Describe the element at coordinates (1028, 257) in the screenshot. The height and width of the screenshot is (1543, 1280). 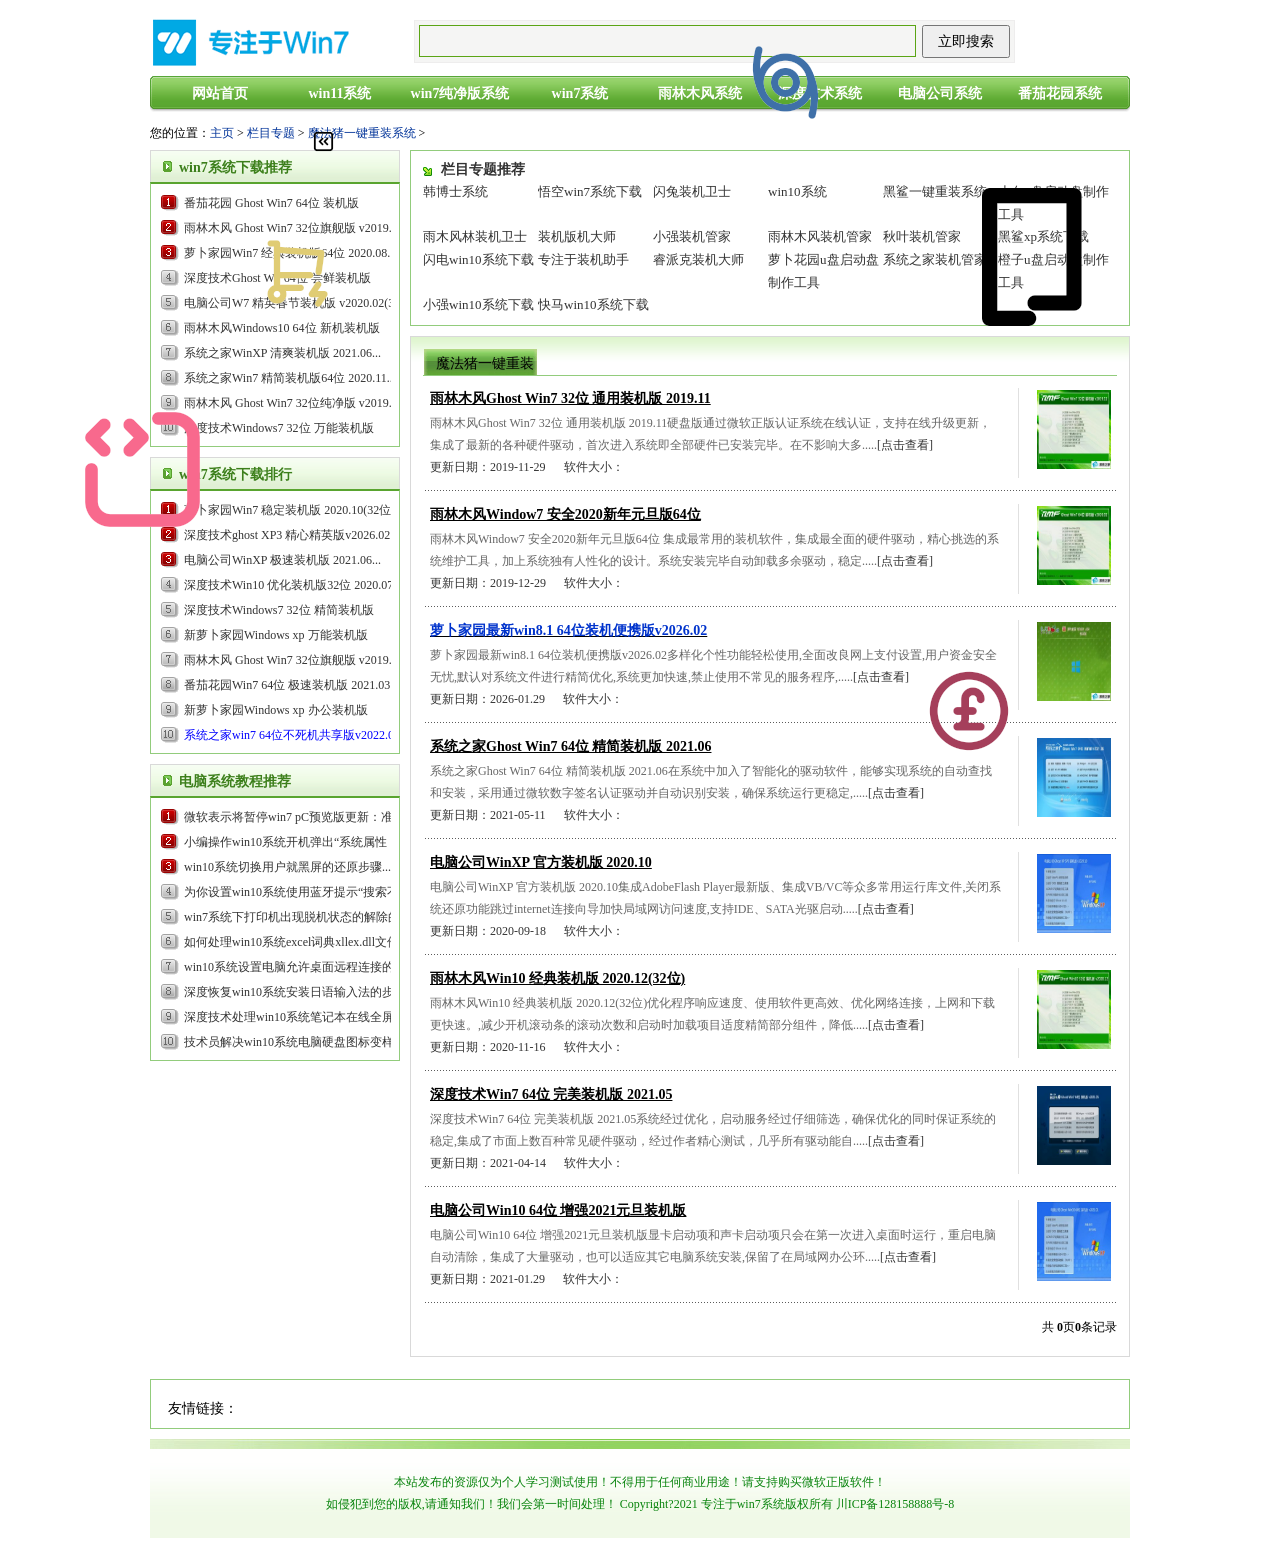
I see `pagekit CMS brand logo` at that location.